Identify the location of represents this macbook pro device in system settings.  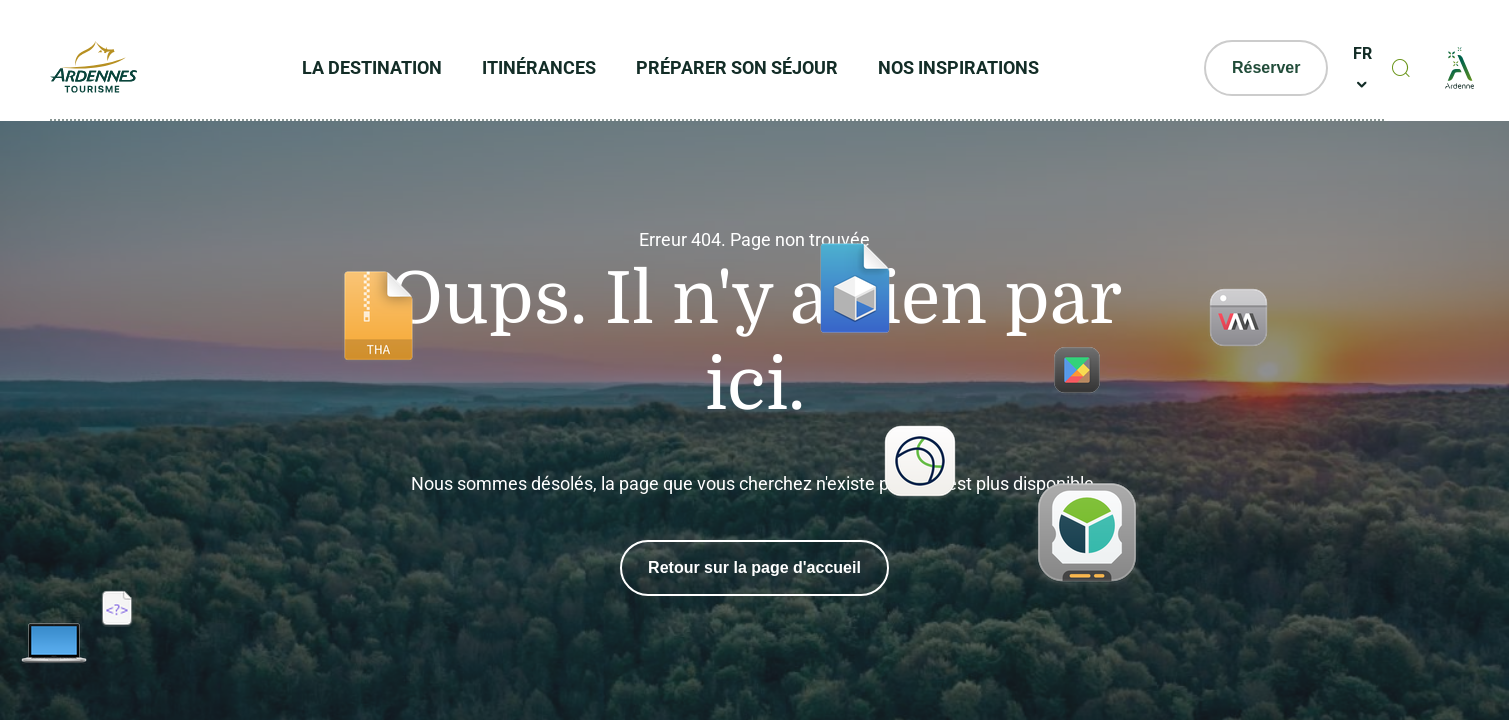
(54, 641).